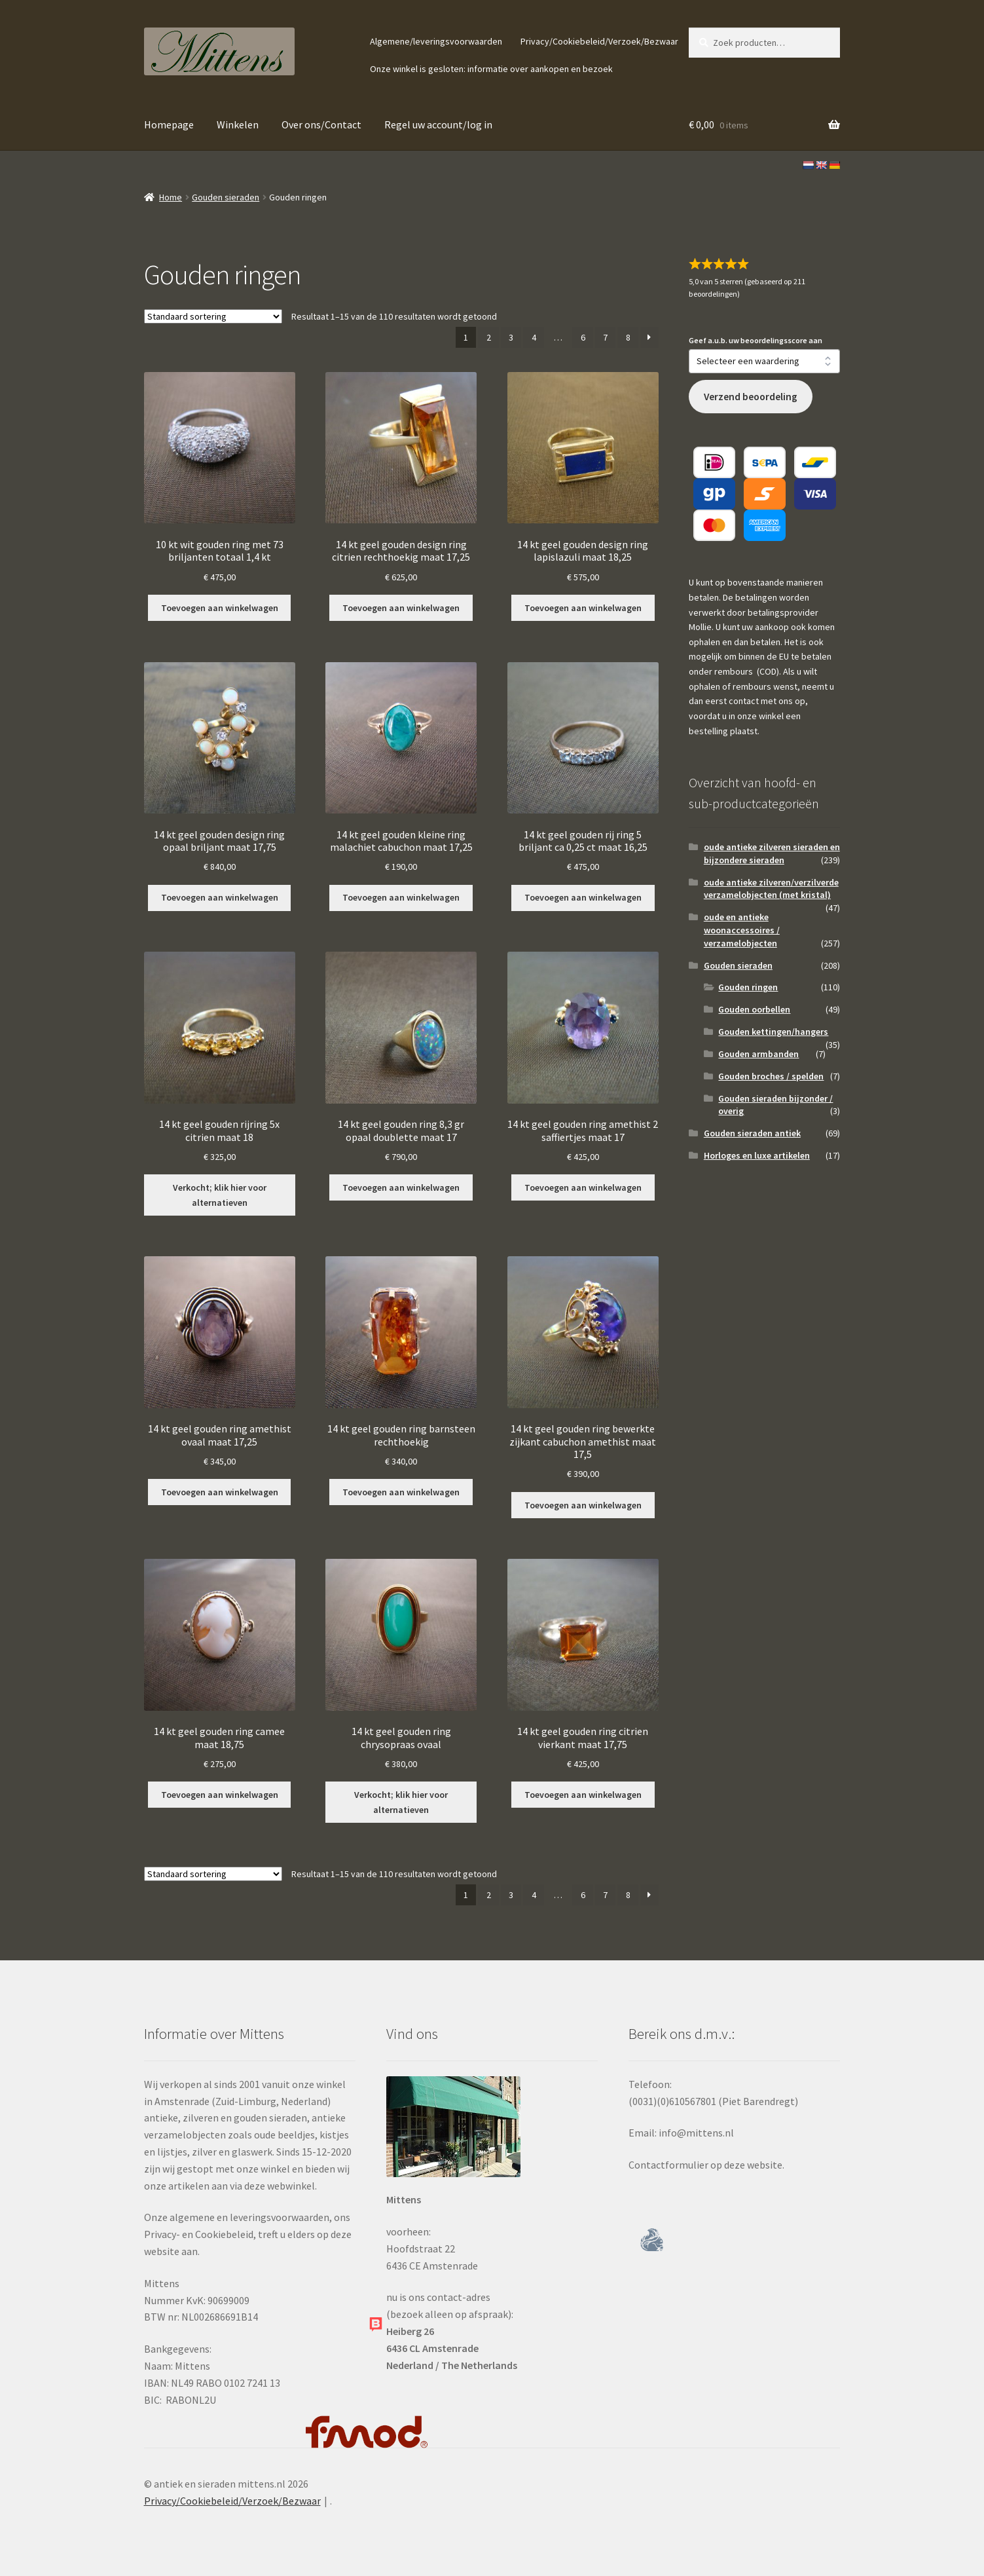 The image size is (984, 2576). Describe the element at coordinates (651, 2239) in the screenshot. I see `apache flink logo` at that location.